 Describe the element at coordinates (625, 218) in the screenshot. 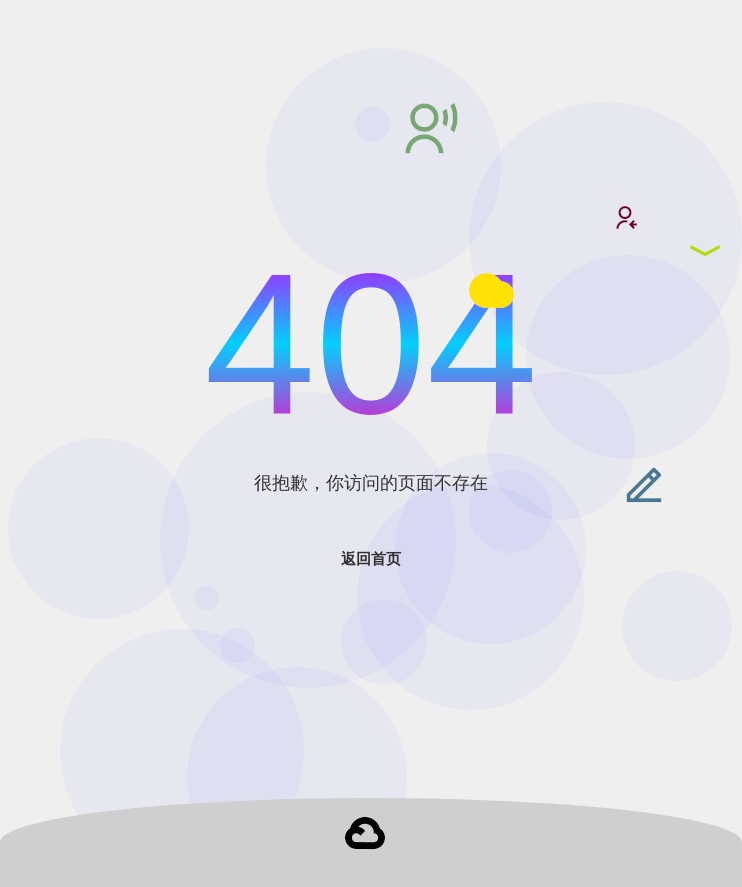

I see `incoming user request or invitation` at that location.